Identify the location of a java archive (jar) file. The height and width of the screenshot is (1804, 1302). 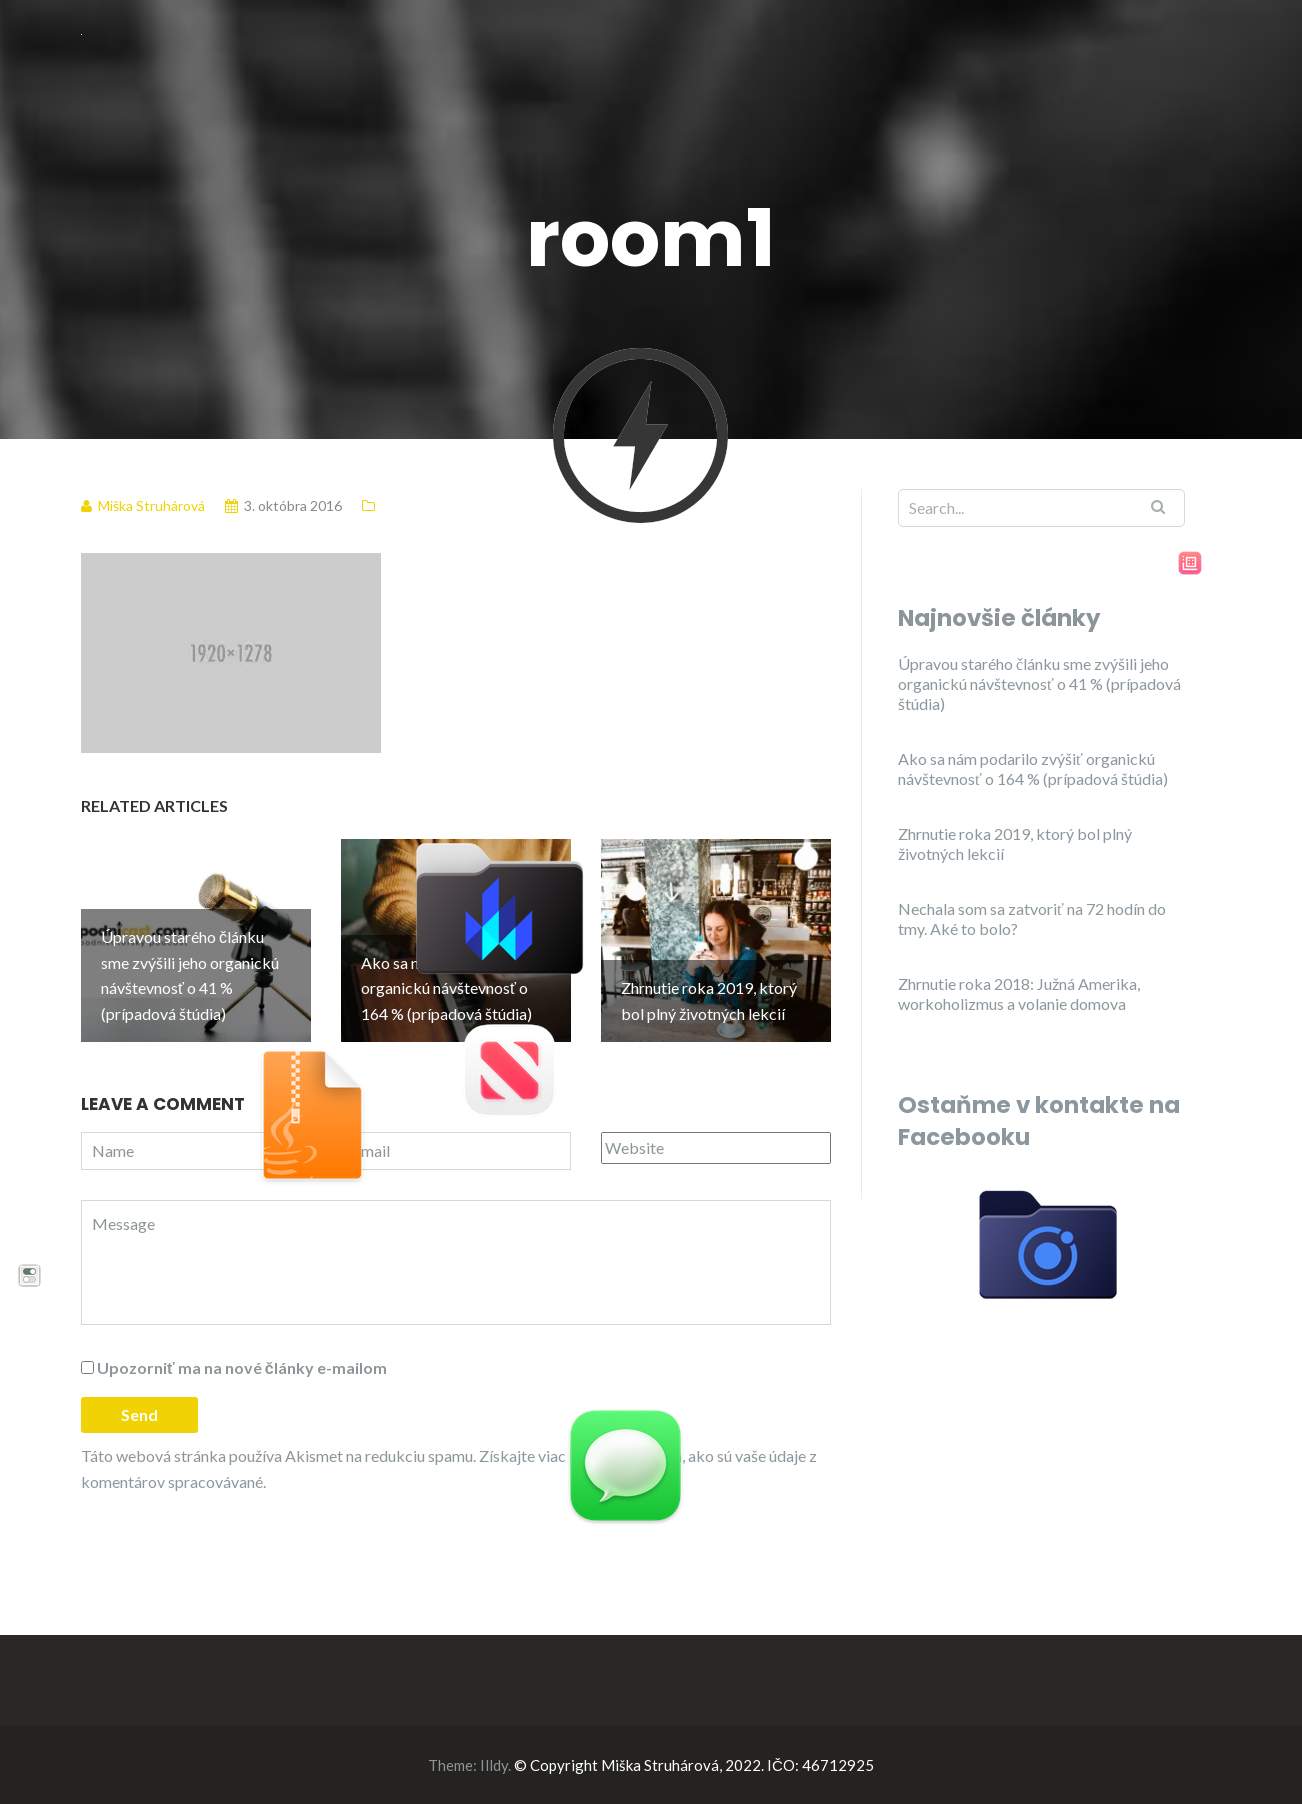
(312, 1117).